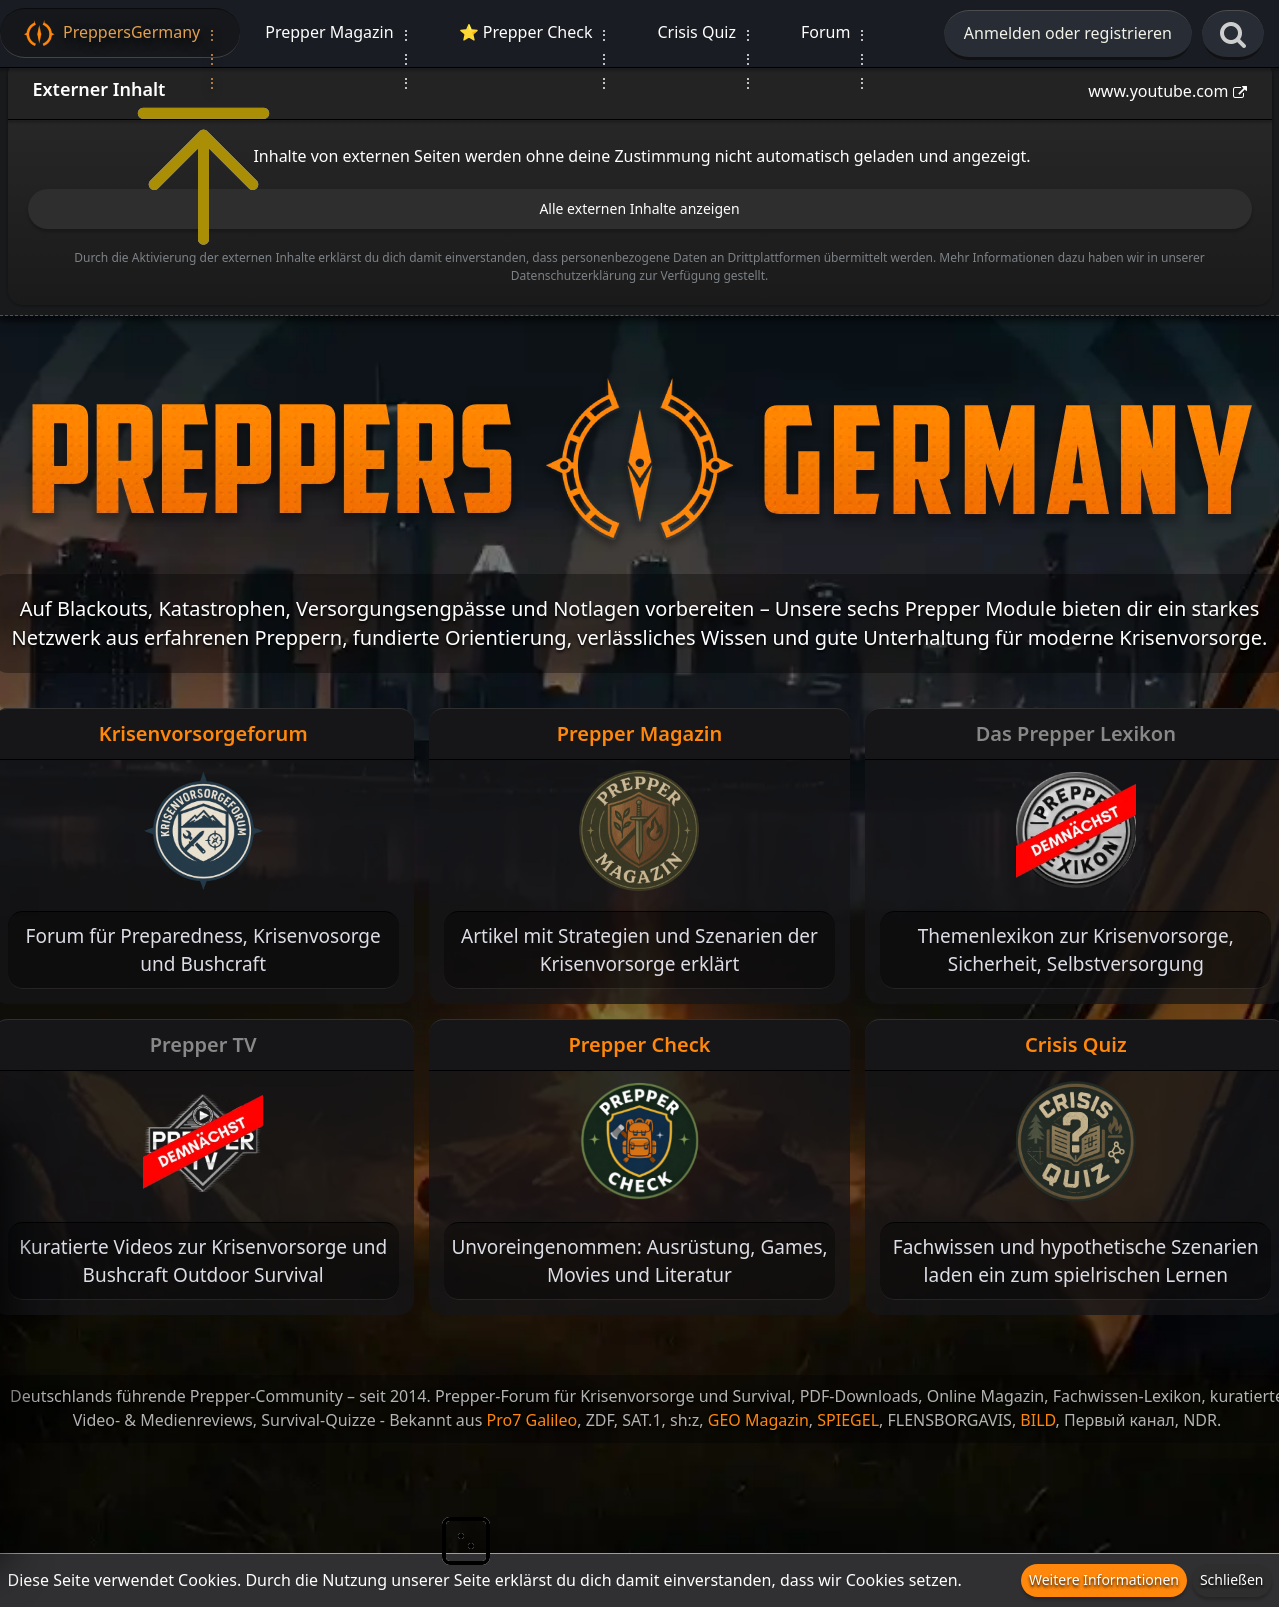  Describe the element at coordinates (466, 1541) in the screenshot. I see `roll dice or generate random number` at that location.